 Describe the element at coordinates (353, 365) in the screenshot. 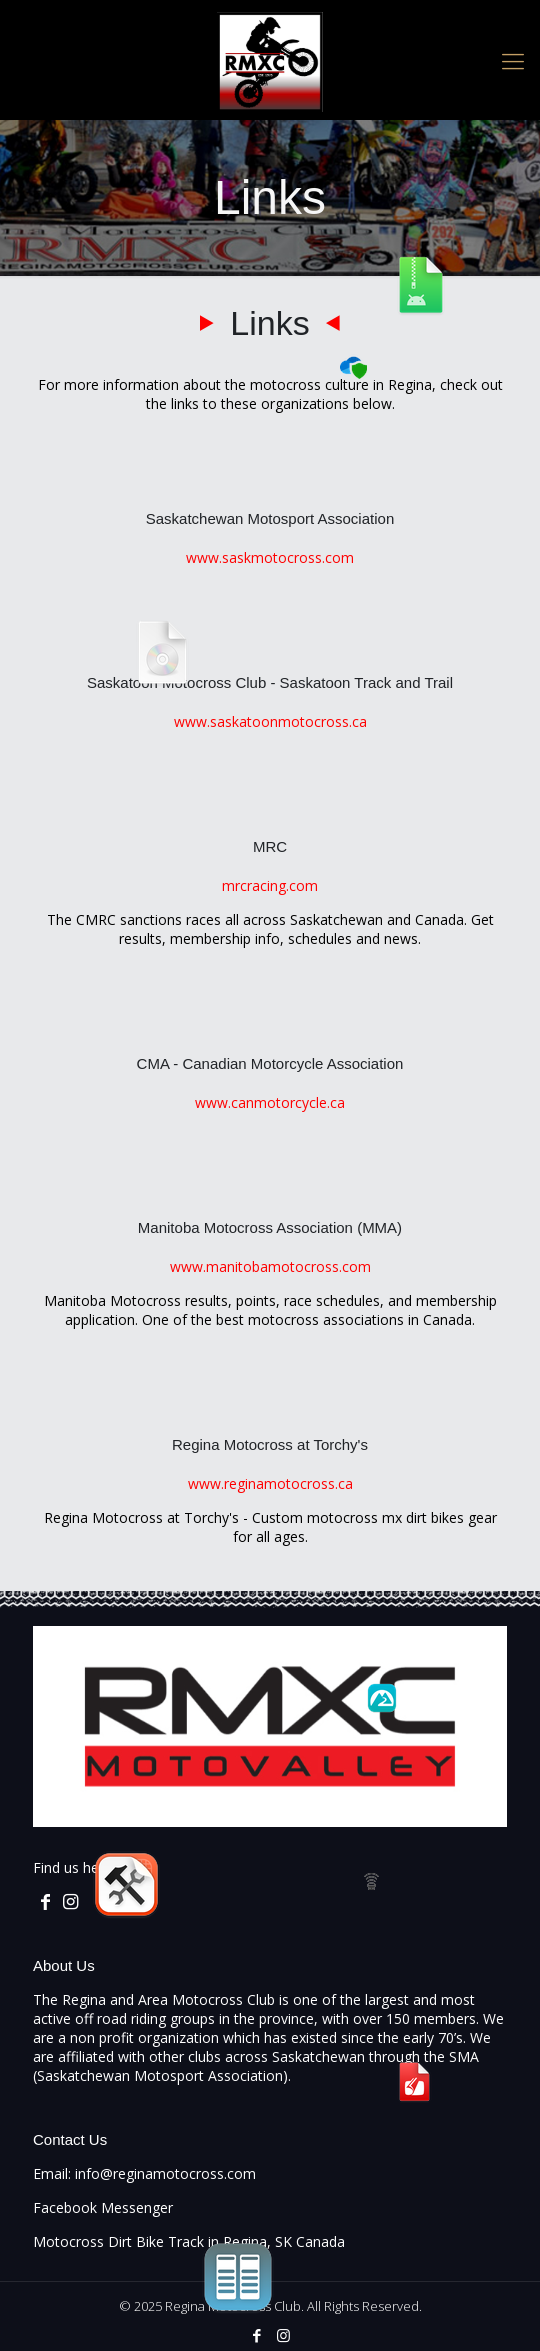

I see `OneDrive file protected by cloud security` at that location.